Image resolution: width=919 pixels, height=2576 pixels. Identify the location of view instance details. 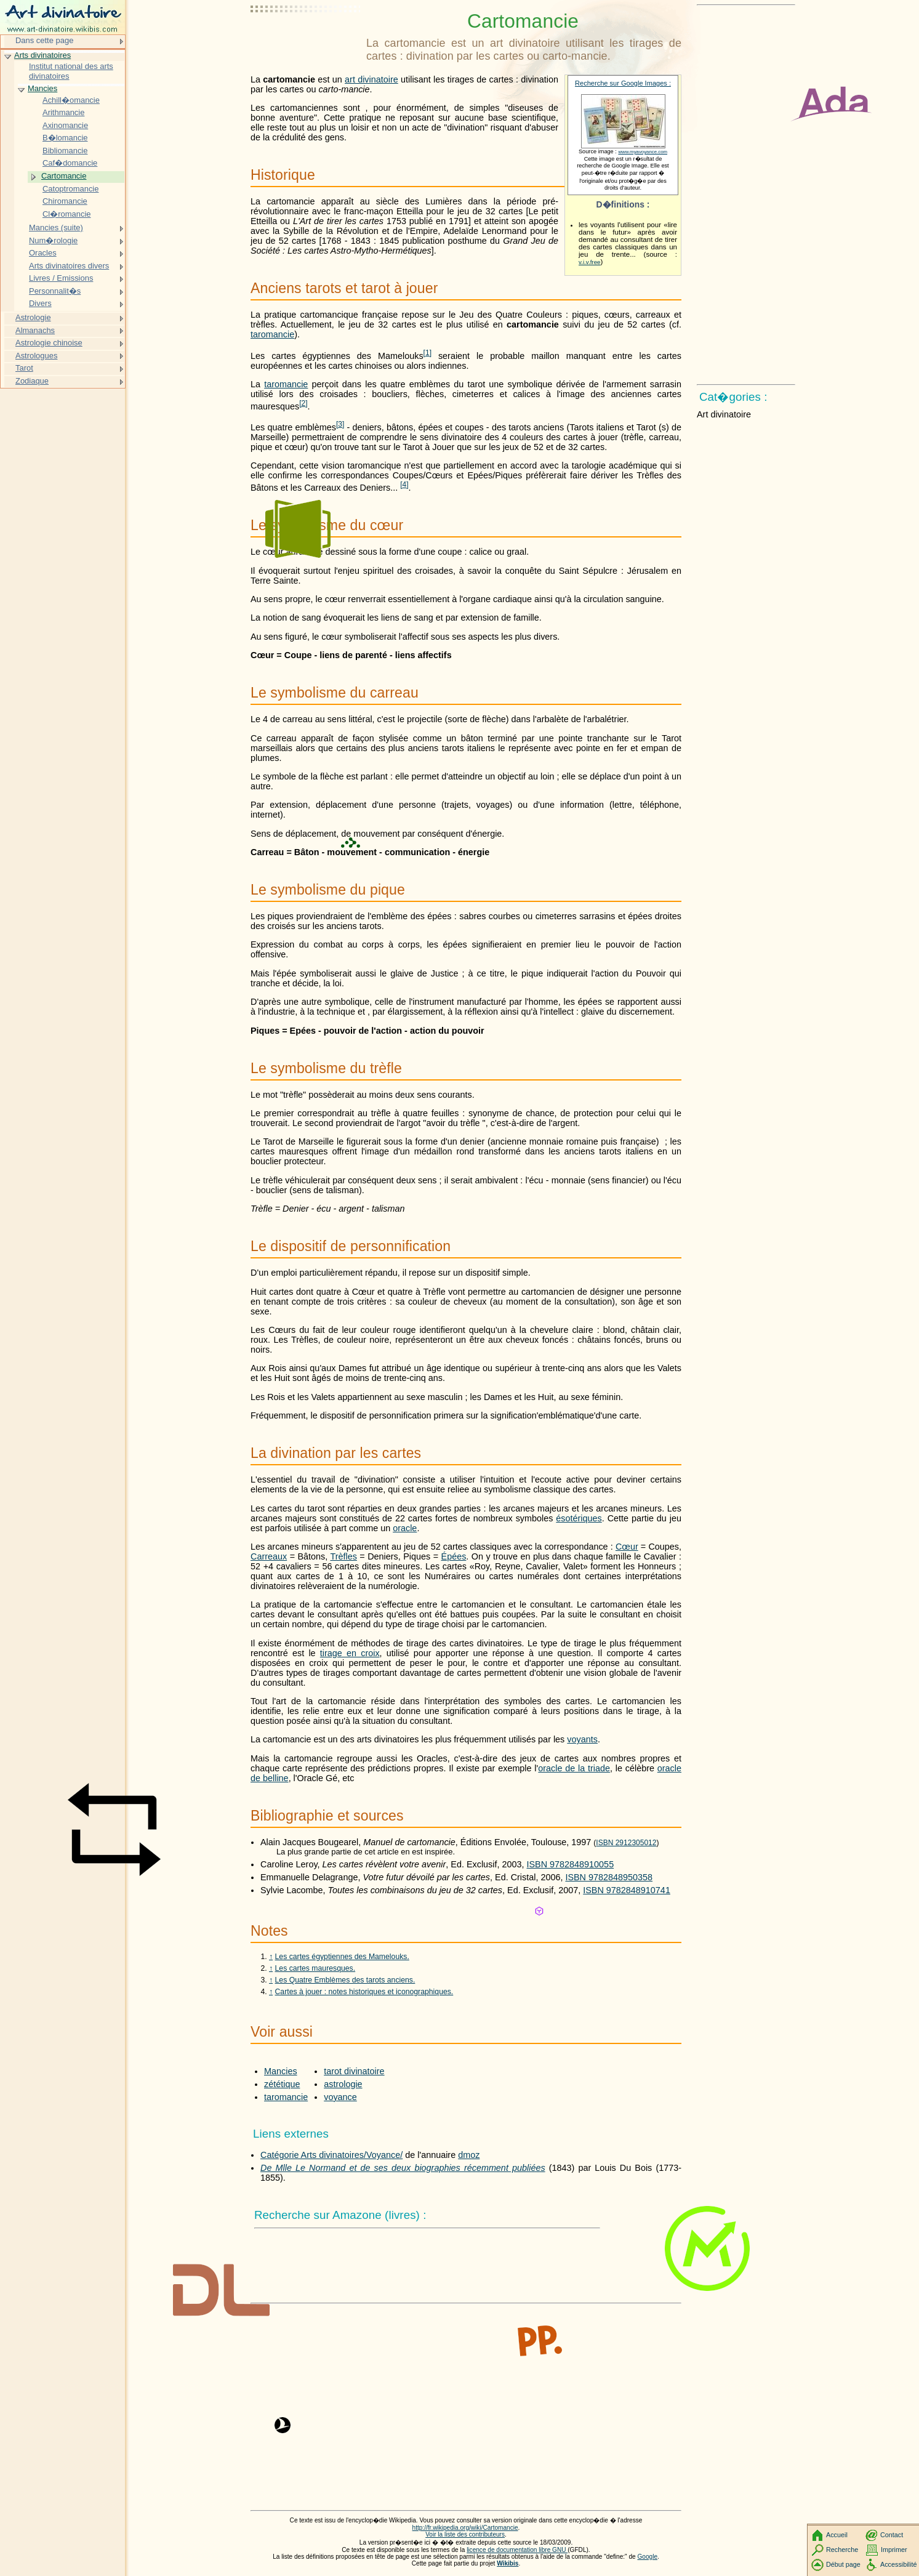
(539, 1911).